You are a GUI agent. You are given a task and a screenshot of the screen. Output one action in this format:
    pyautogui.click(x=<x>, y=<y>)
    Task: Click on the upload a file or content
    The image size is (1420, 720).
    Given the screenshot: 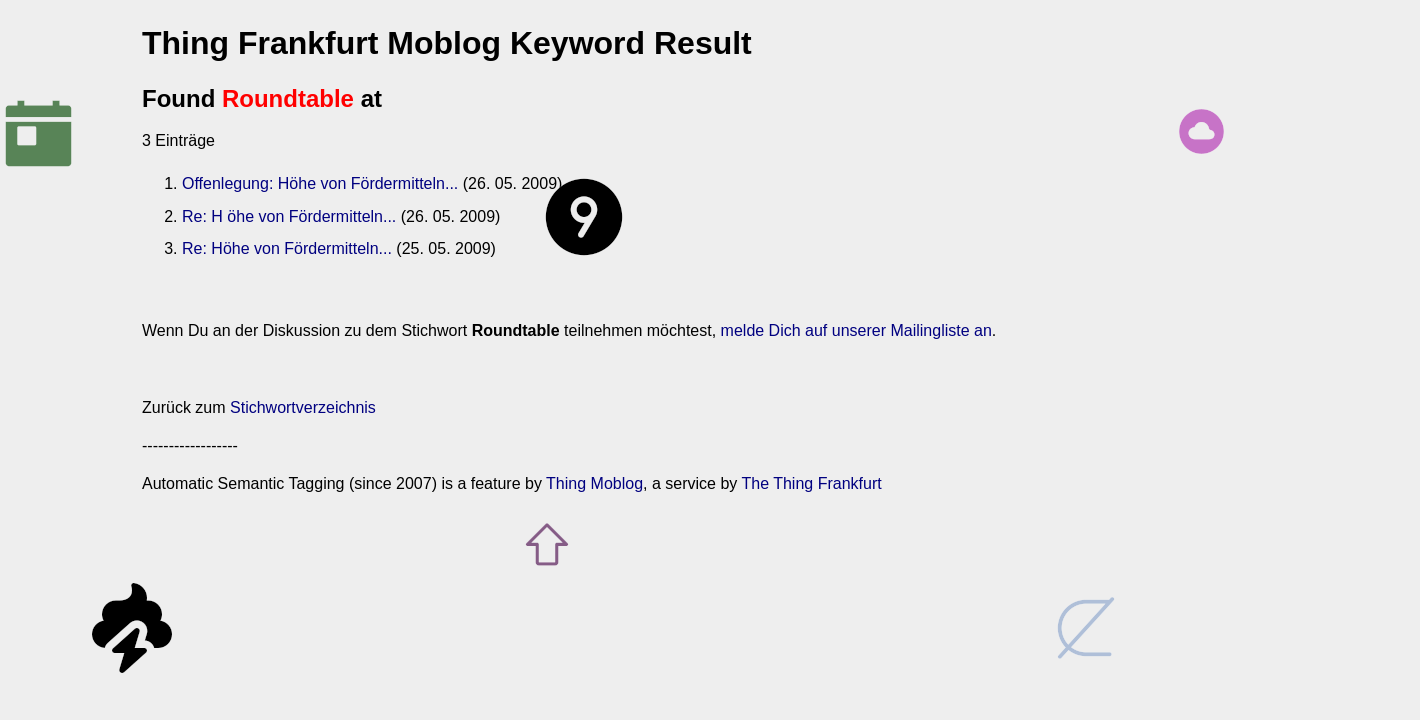 What is the action you would take?
    pyautogui.click(x=547, y=546)
    